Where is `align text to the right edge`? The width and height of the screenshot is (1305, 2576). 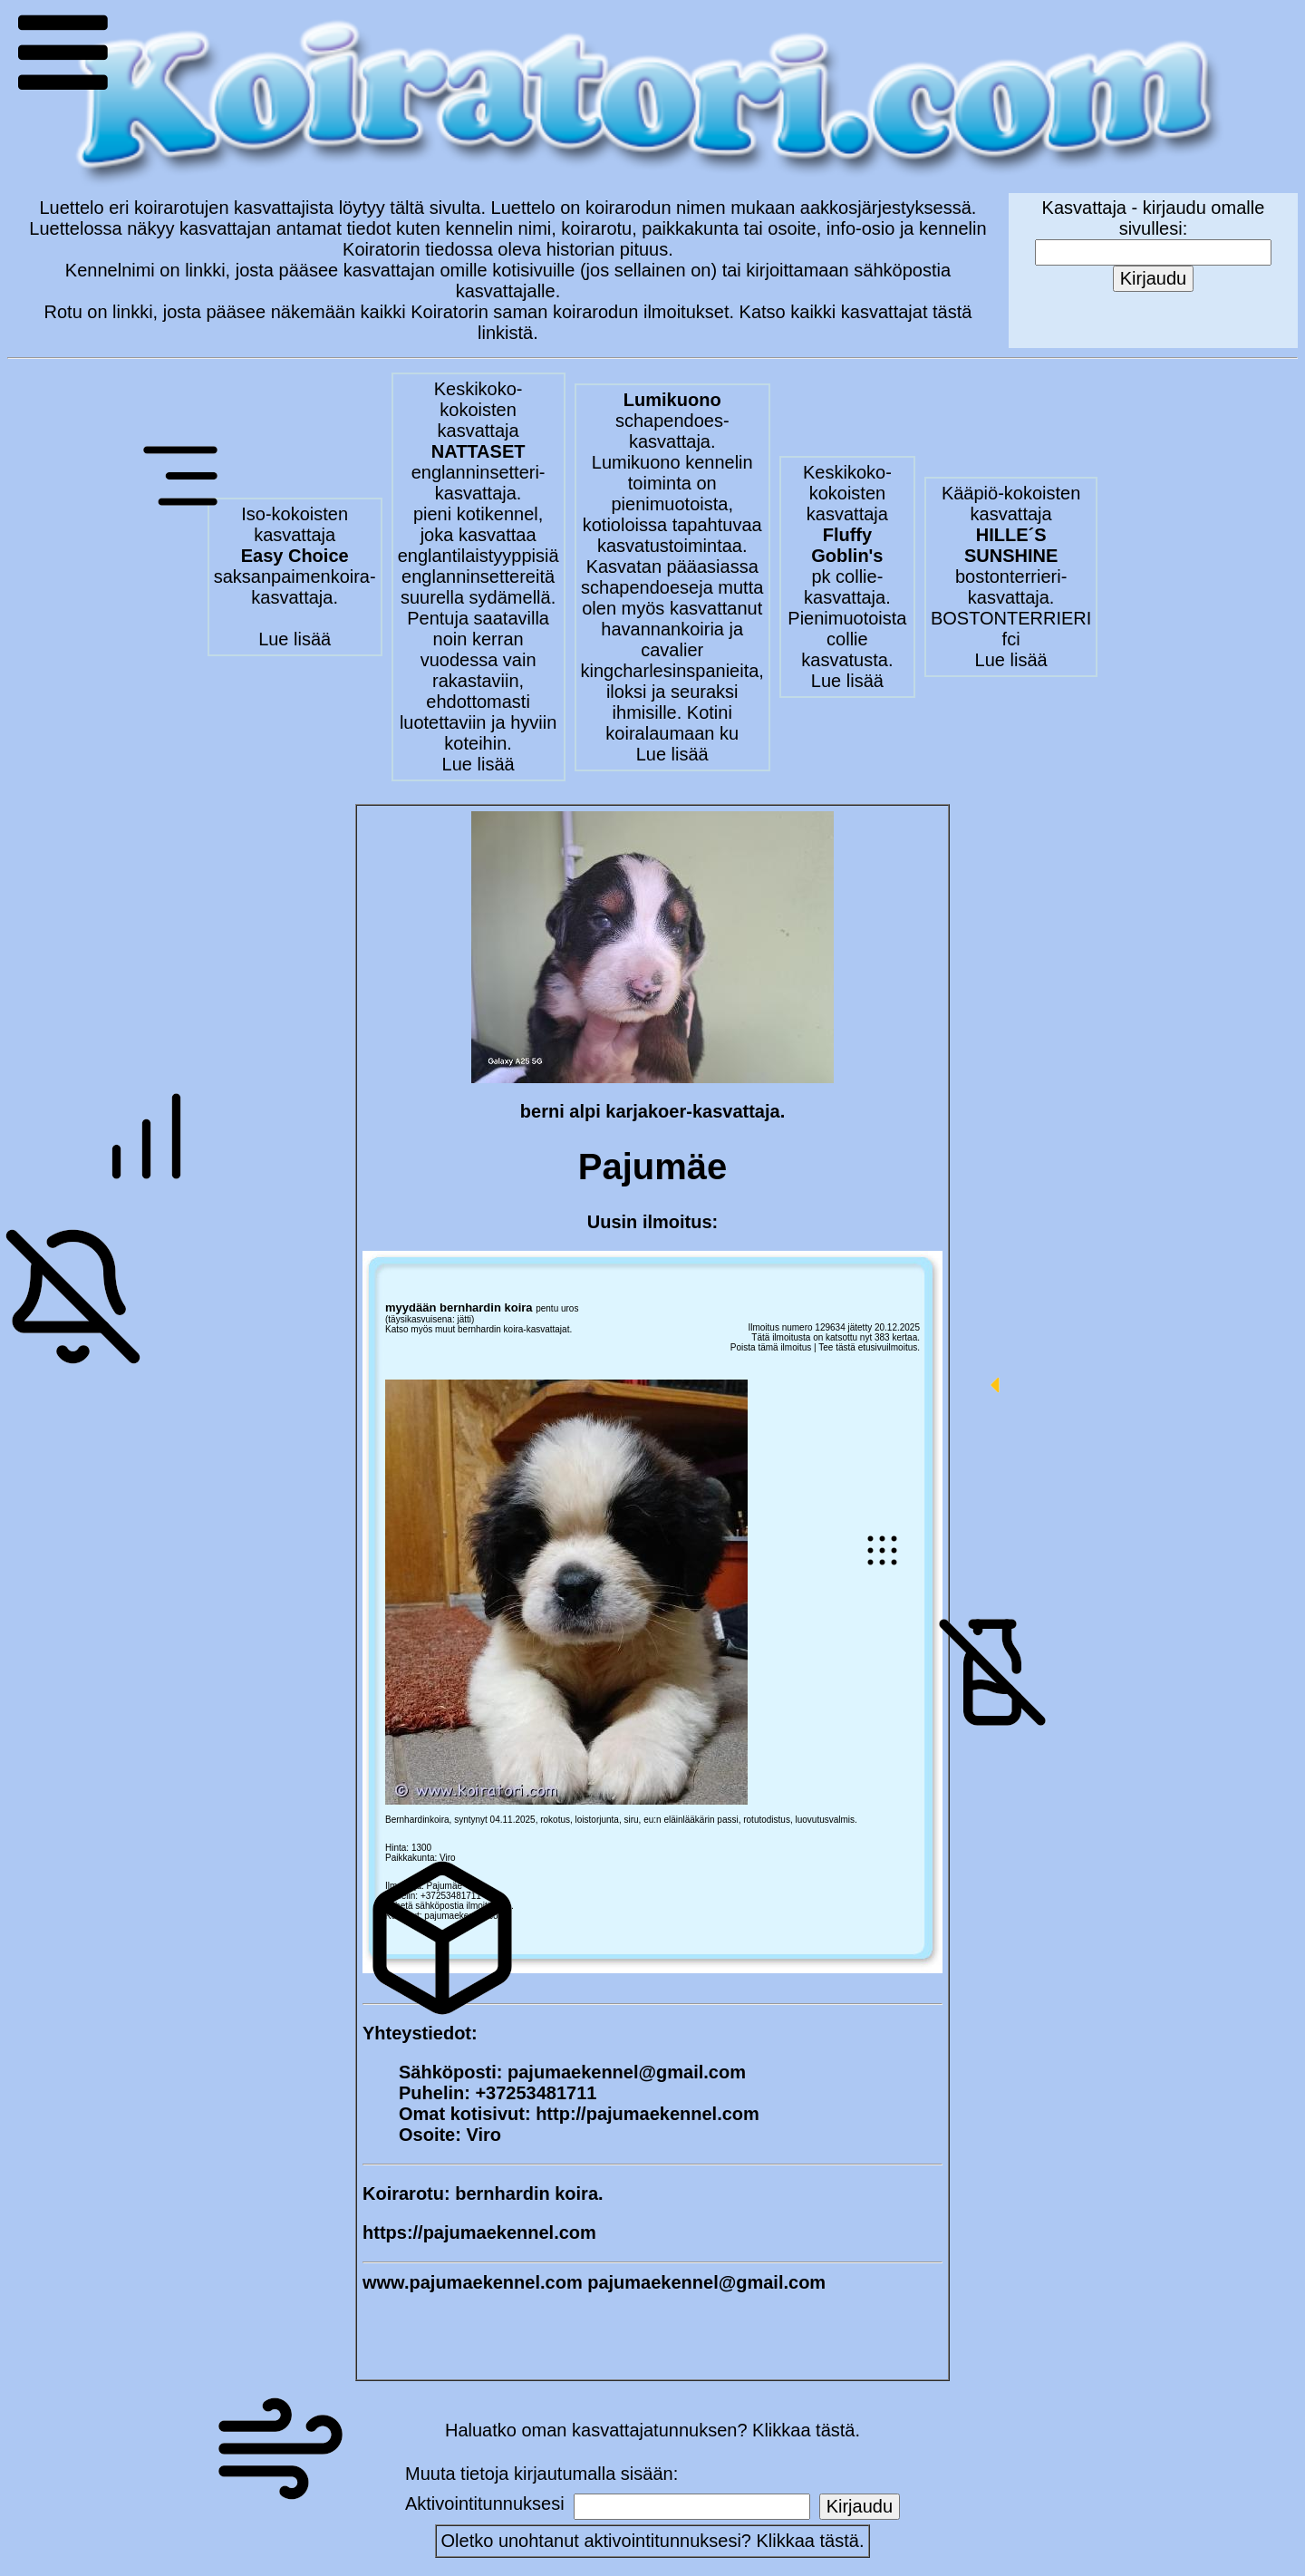
align text to the right edge is located at coordinates (180, 476).